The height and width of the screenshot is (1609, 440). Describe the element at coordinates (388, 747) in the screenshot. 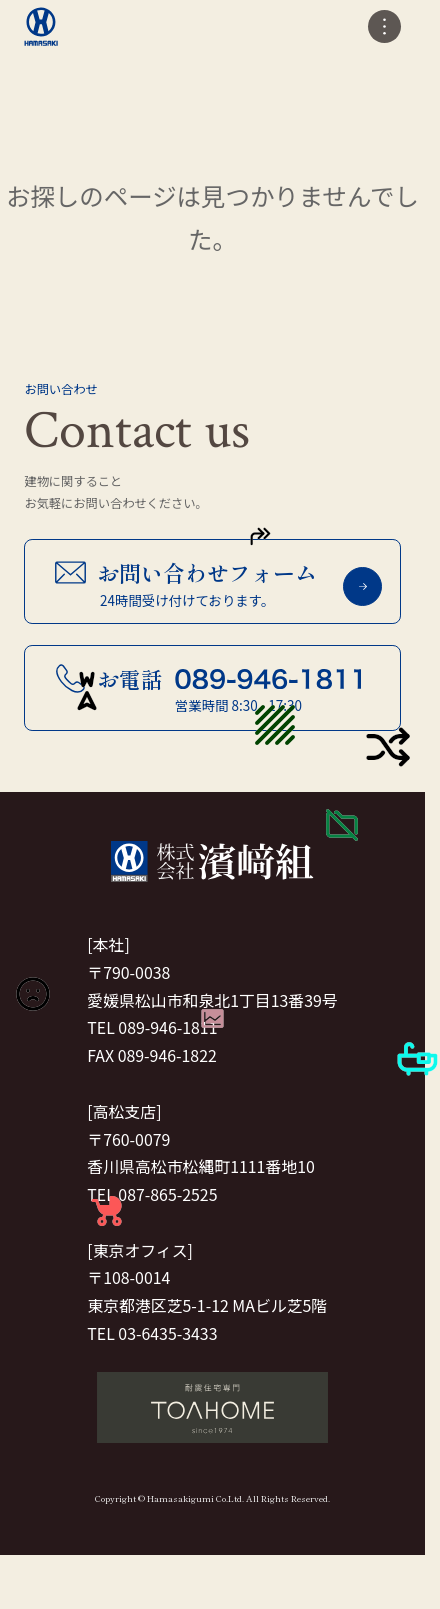

I see `shuffle or randomize content` at that location.